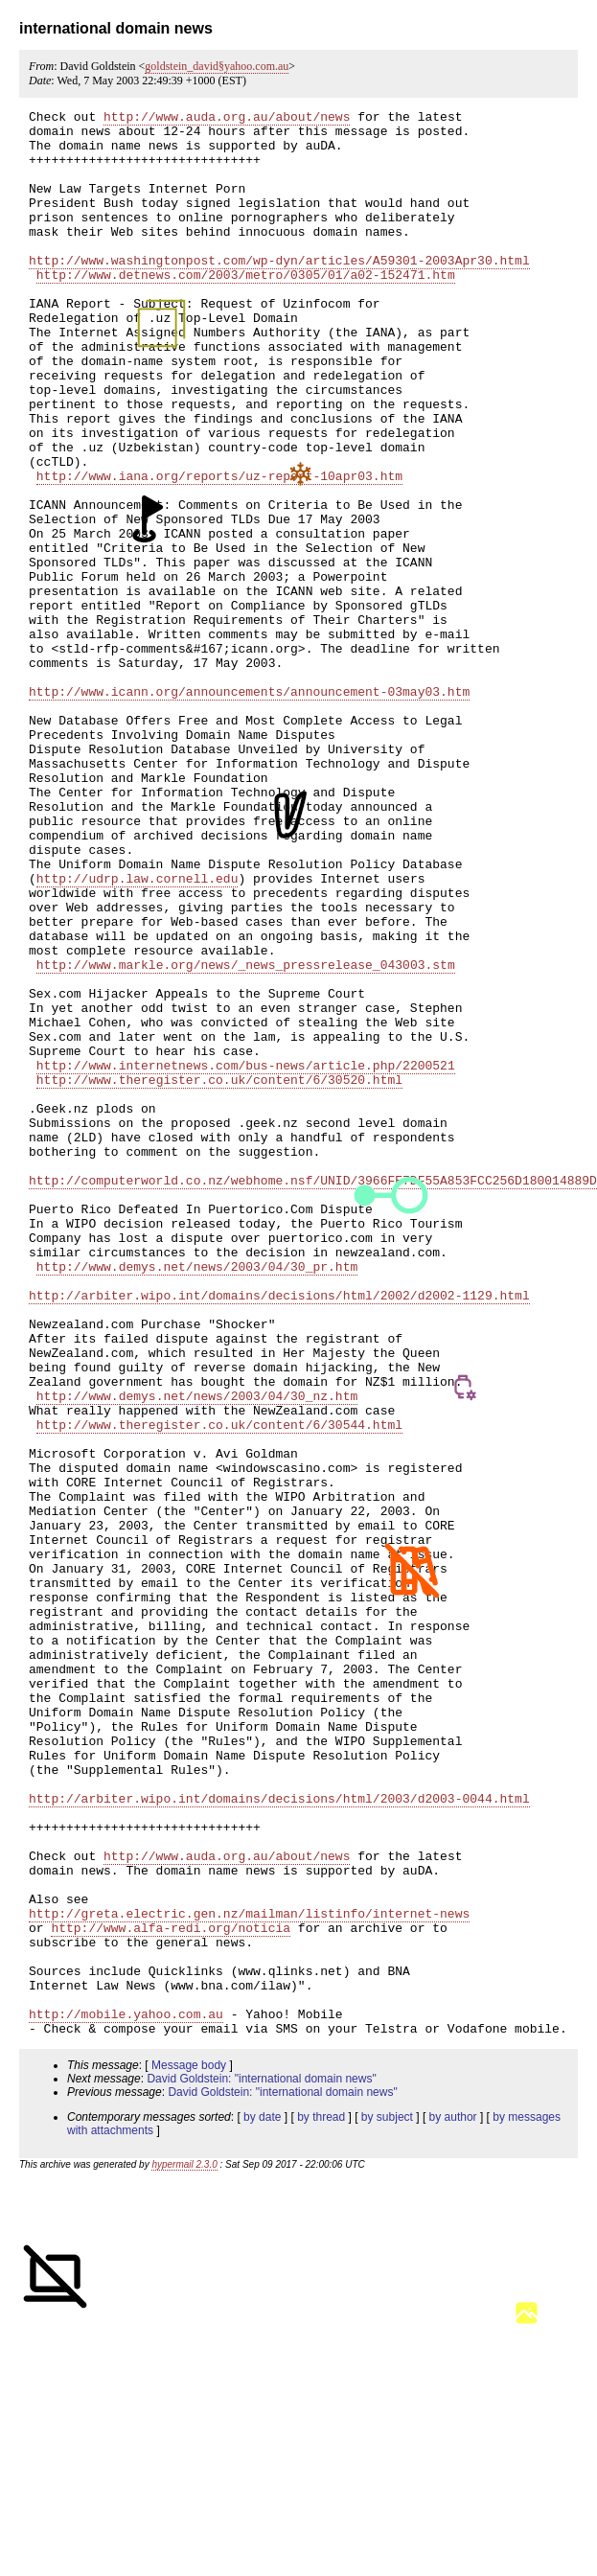 The height and width of the screenshot is (2576, 597). What do you see at coordinates (289, 815) in the screenshot?
I see `open the Vinted app` at bounding box center [289, 815].